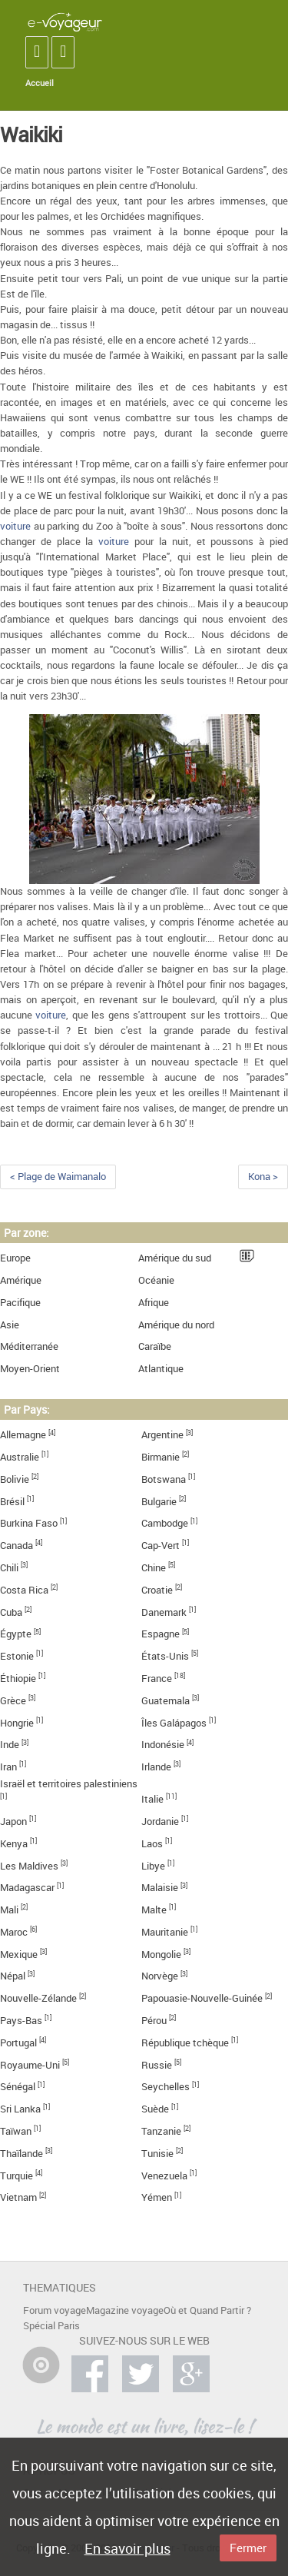 This screenshot has height=2576, width=288. I want to click on audio CD or optical disc media, so click(41, 2365).